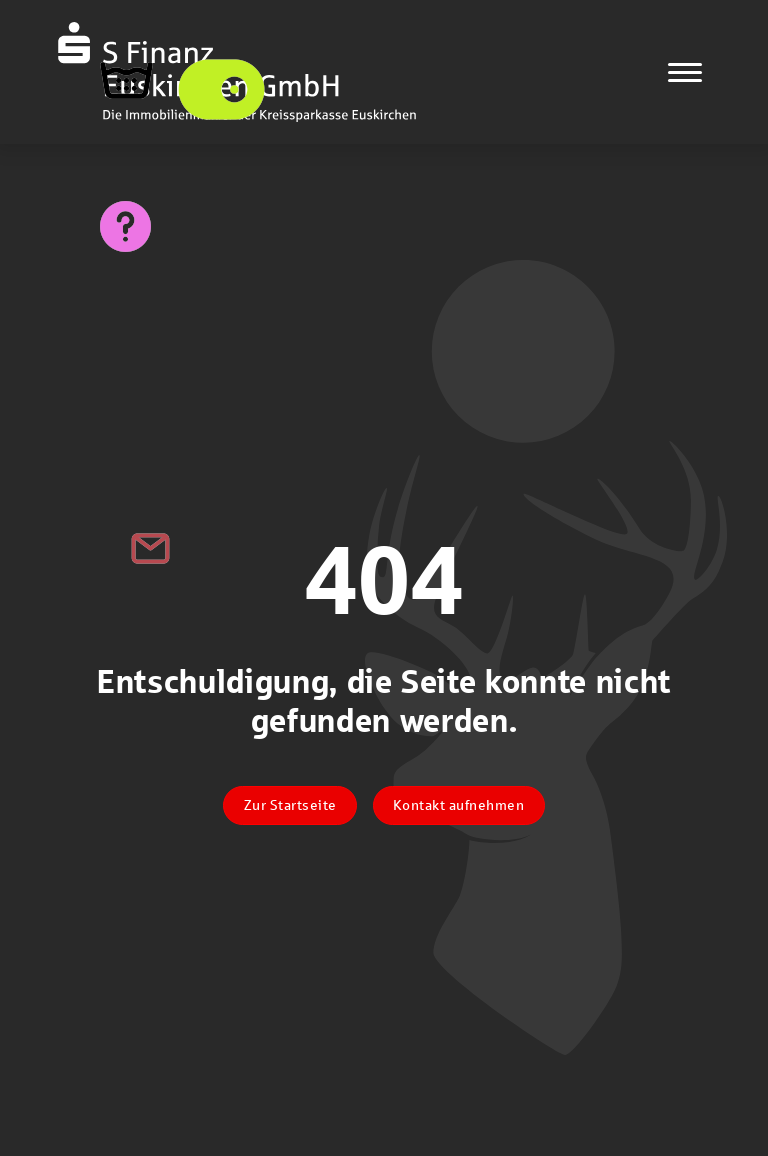 This screenshot has height=1156, width=768. I want to click on toggle switch in the on/enabled position, so click(221, 89).